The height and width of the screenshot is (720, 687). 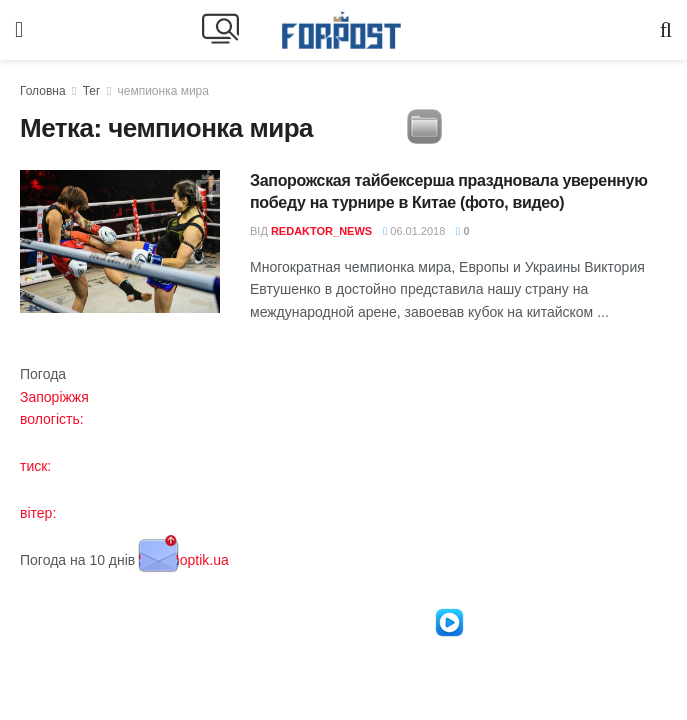 I want to click on open the files app to browse documents, so click(x=424, y=126).